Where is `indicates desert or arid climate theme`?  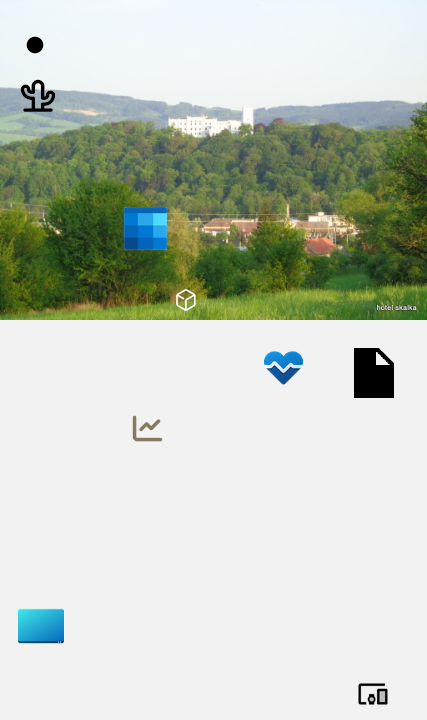
indicates desert or arid climate theme is located at coordinates (38, 97).